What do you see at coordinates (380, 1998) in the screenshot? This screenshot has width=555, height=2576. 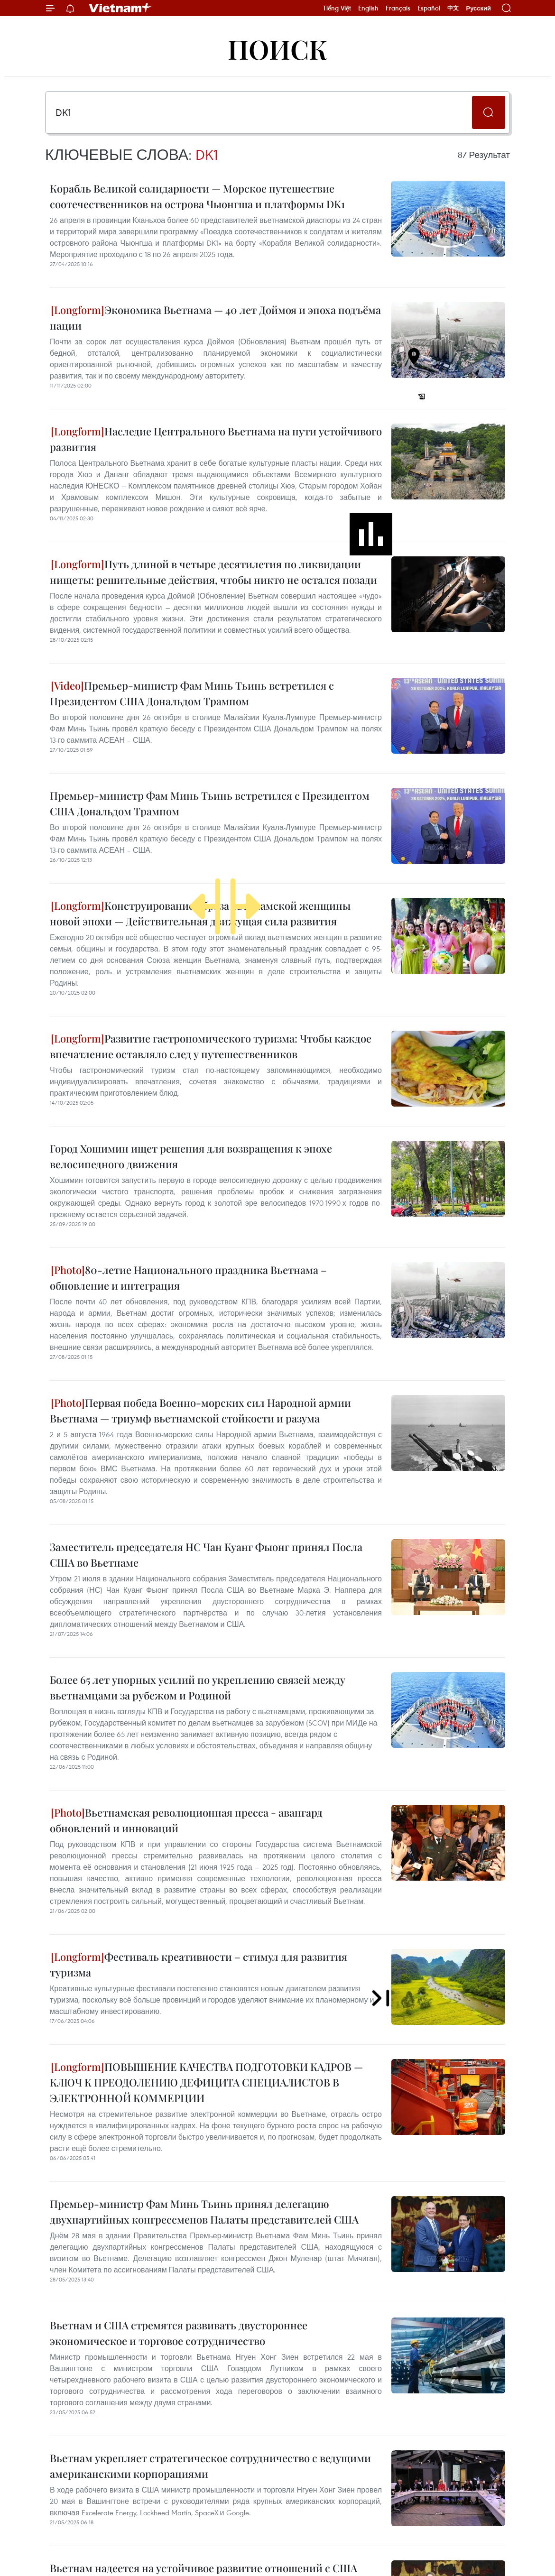 I see `go to the last page` at bounding box center [380, 1998].